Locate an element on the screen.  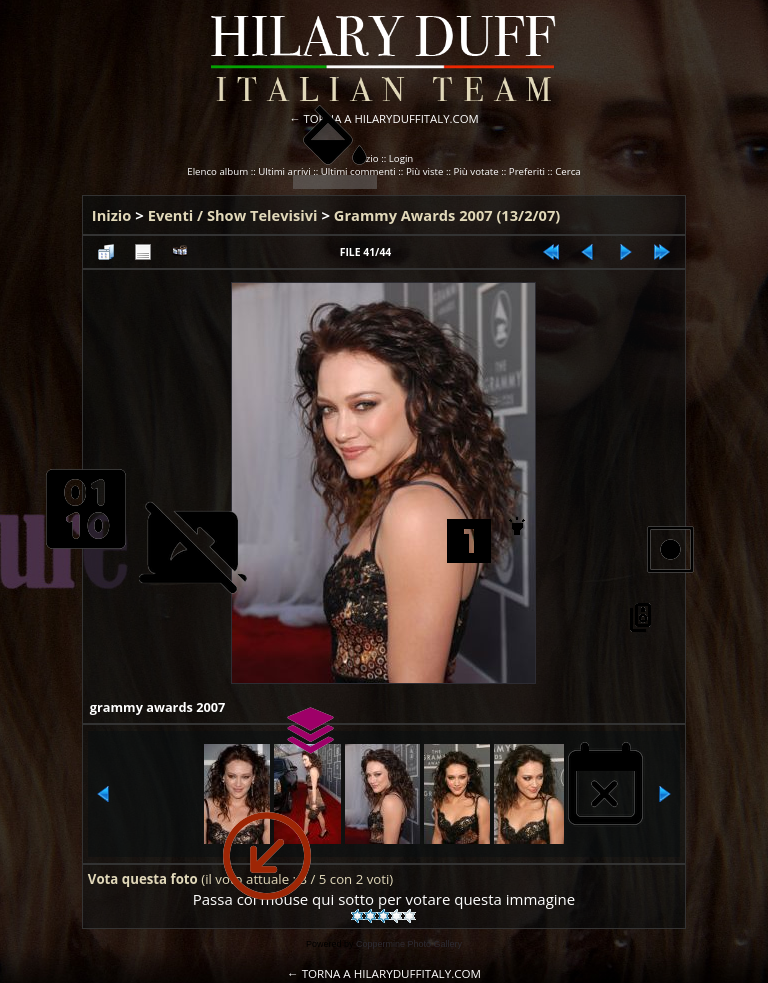
a cancelled or unavailable calendar event is located at coordinates (605, 787).